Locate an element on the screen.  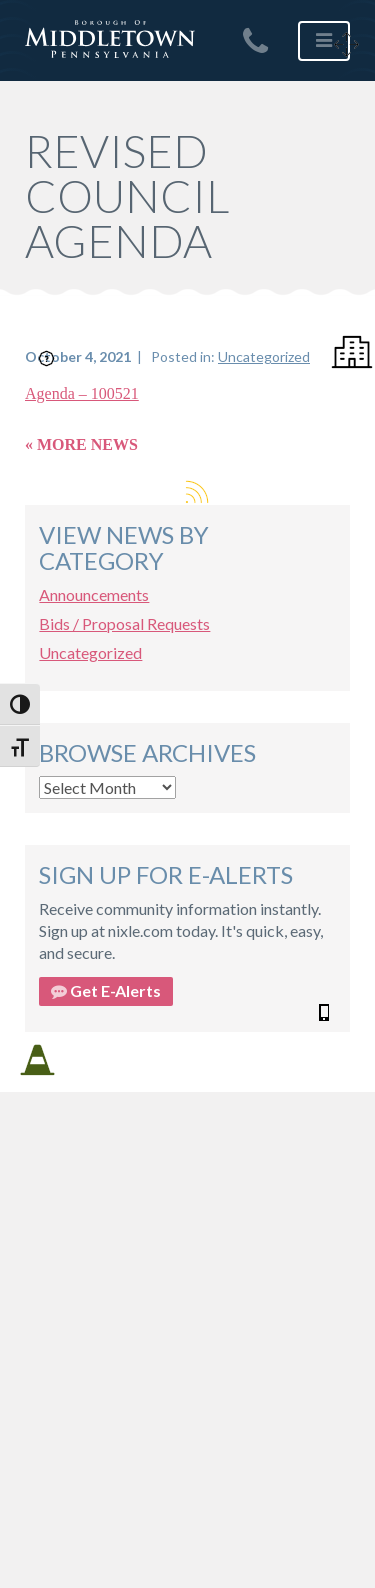
indicates mobile device or smartphone is located at coordinates (324, 1012).